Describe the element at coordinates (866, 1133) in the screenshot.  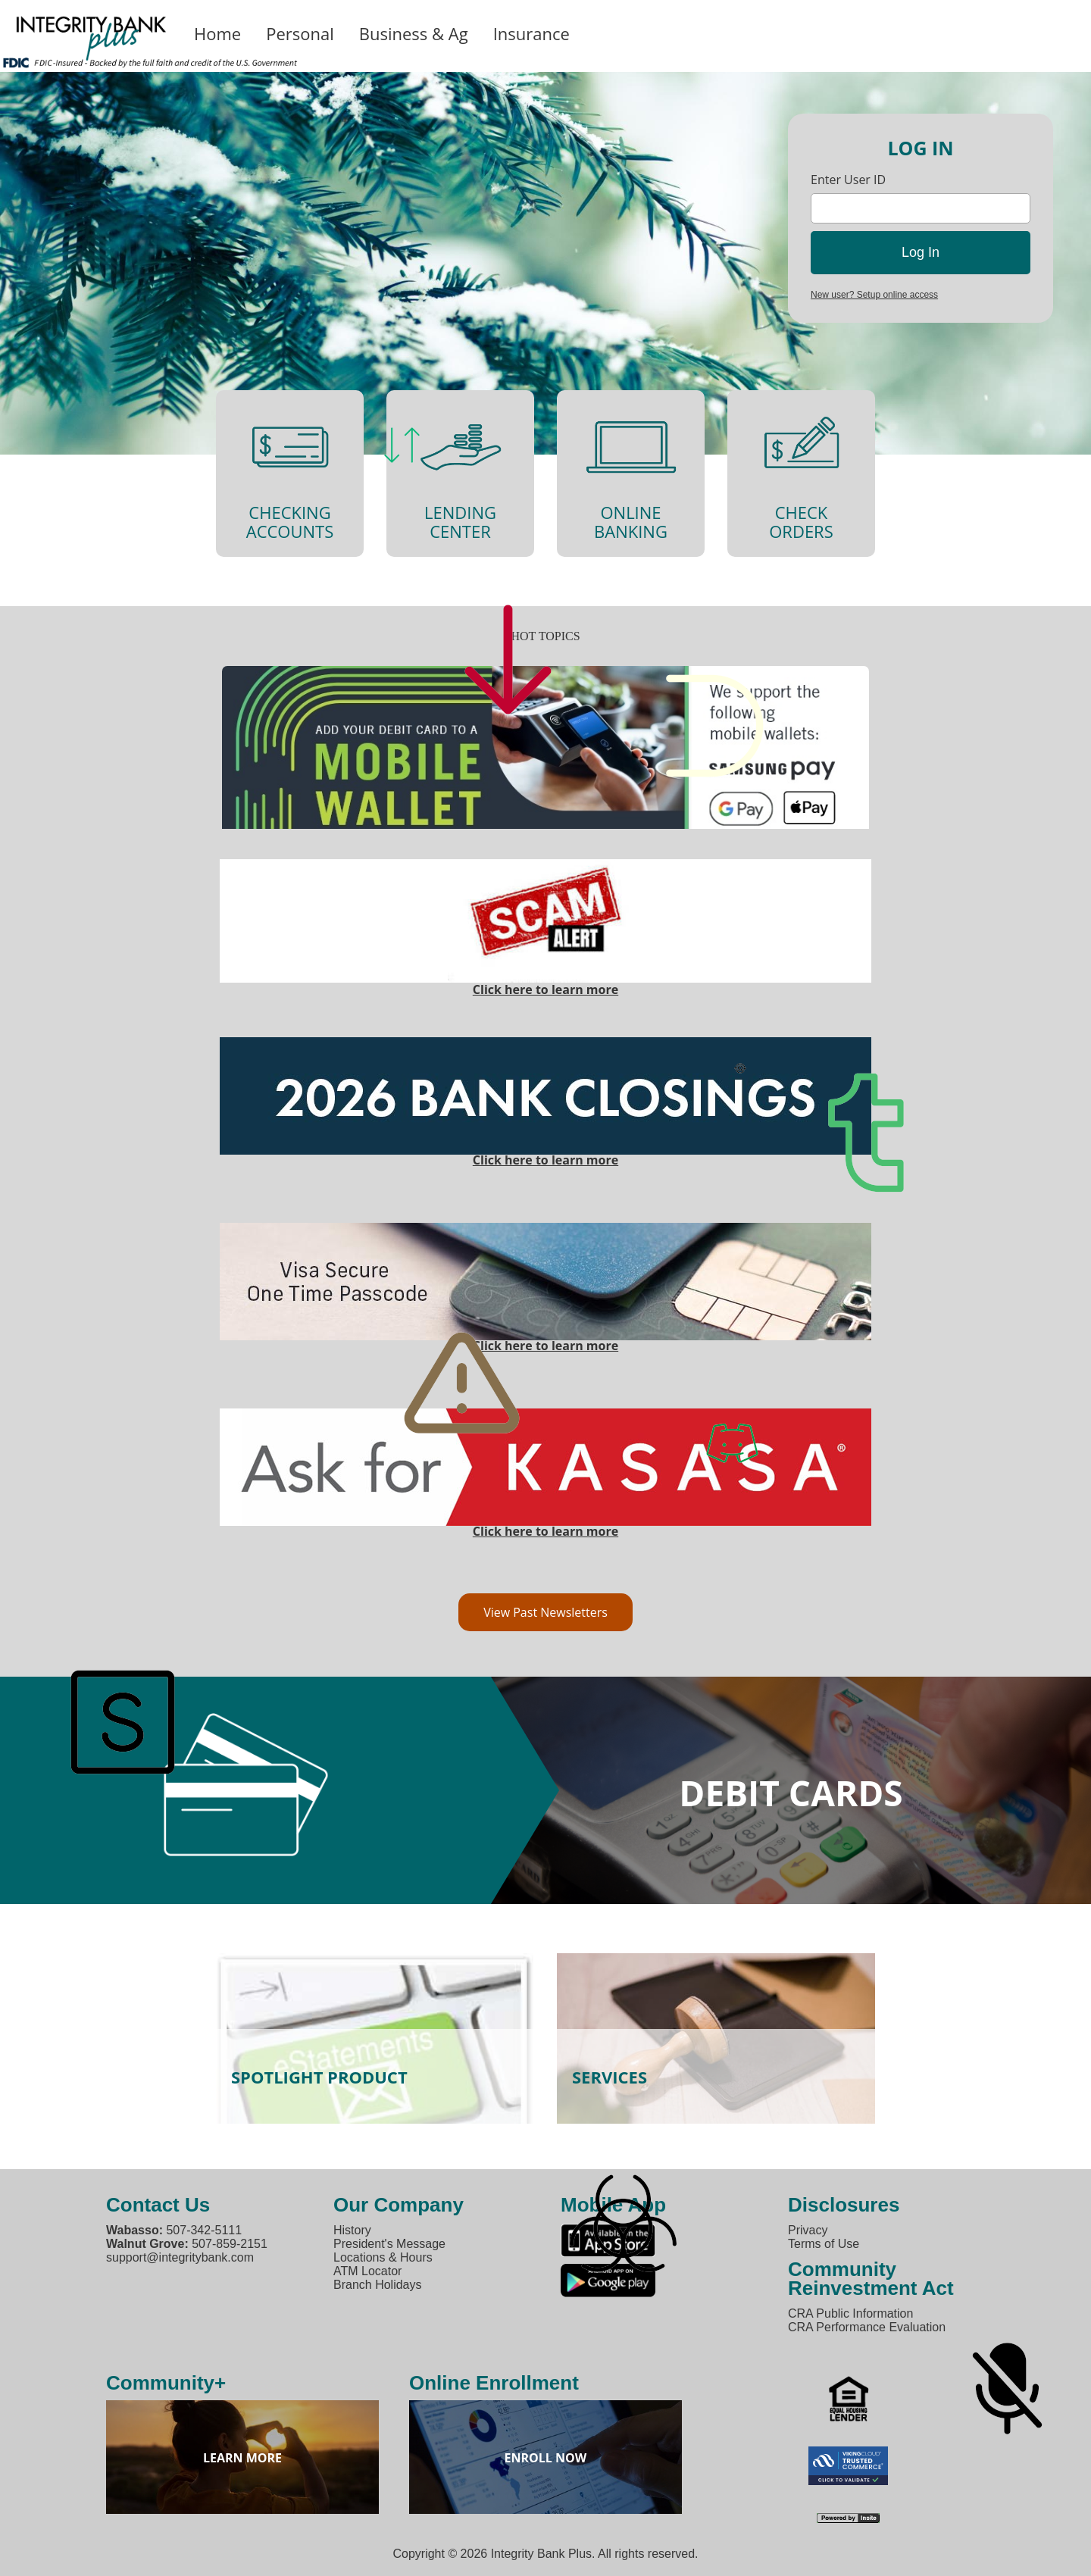
I see `open Tumblr app` at that location.